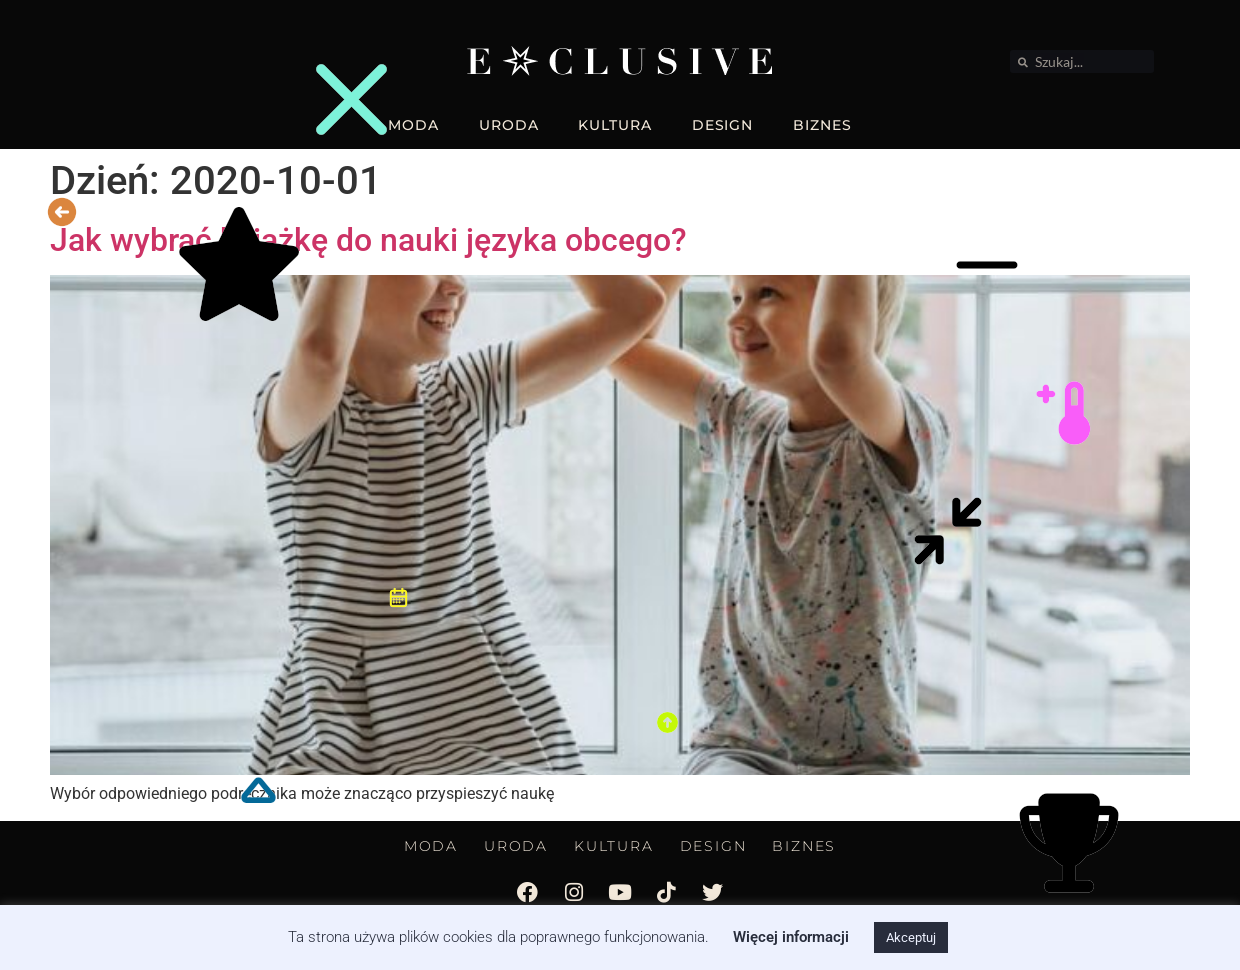  What do you see at coordinates (351, 99) in the screenshot?
I see `close a window or dialog` at bounding box center [351, 99].